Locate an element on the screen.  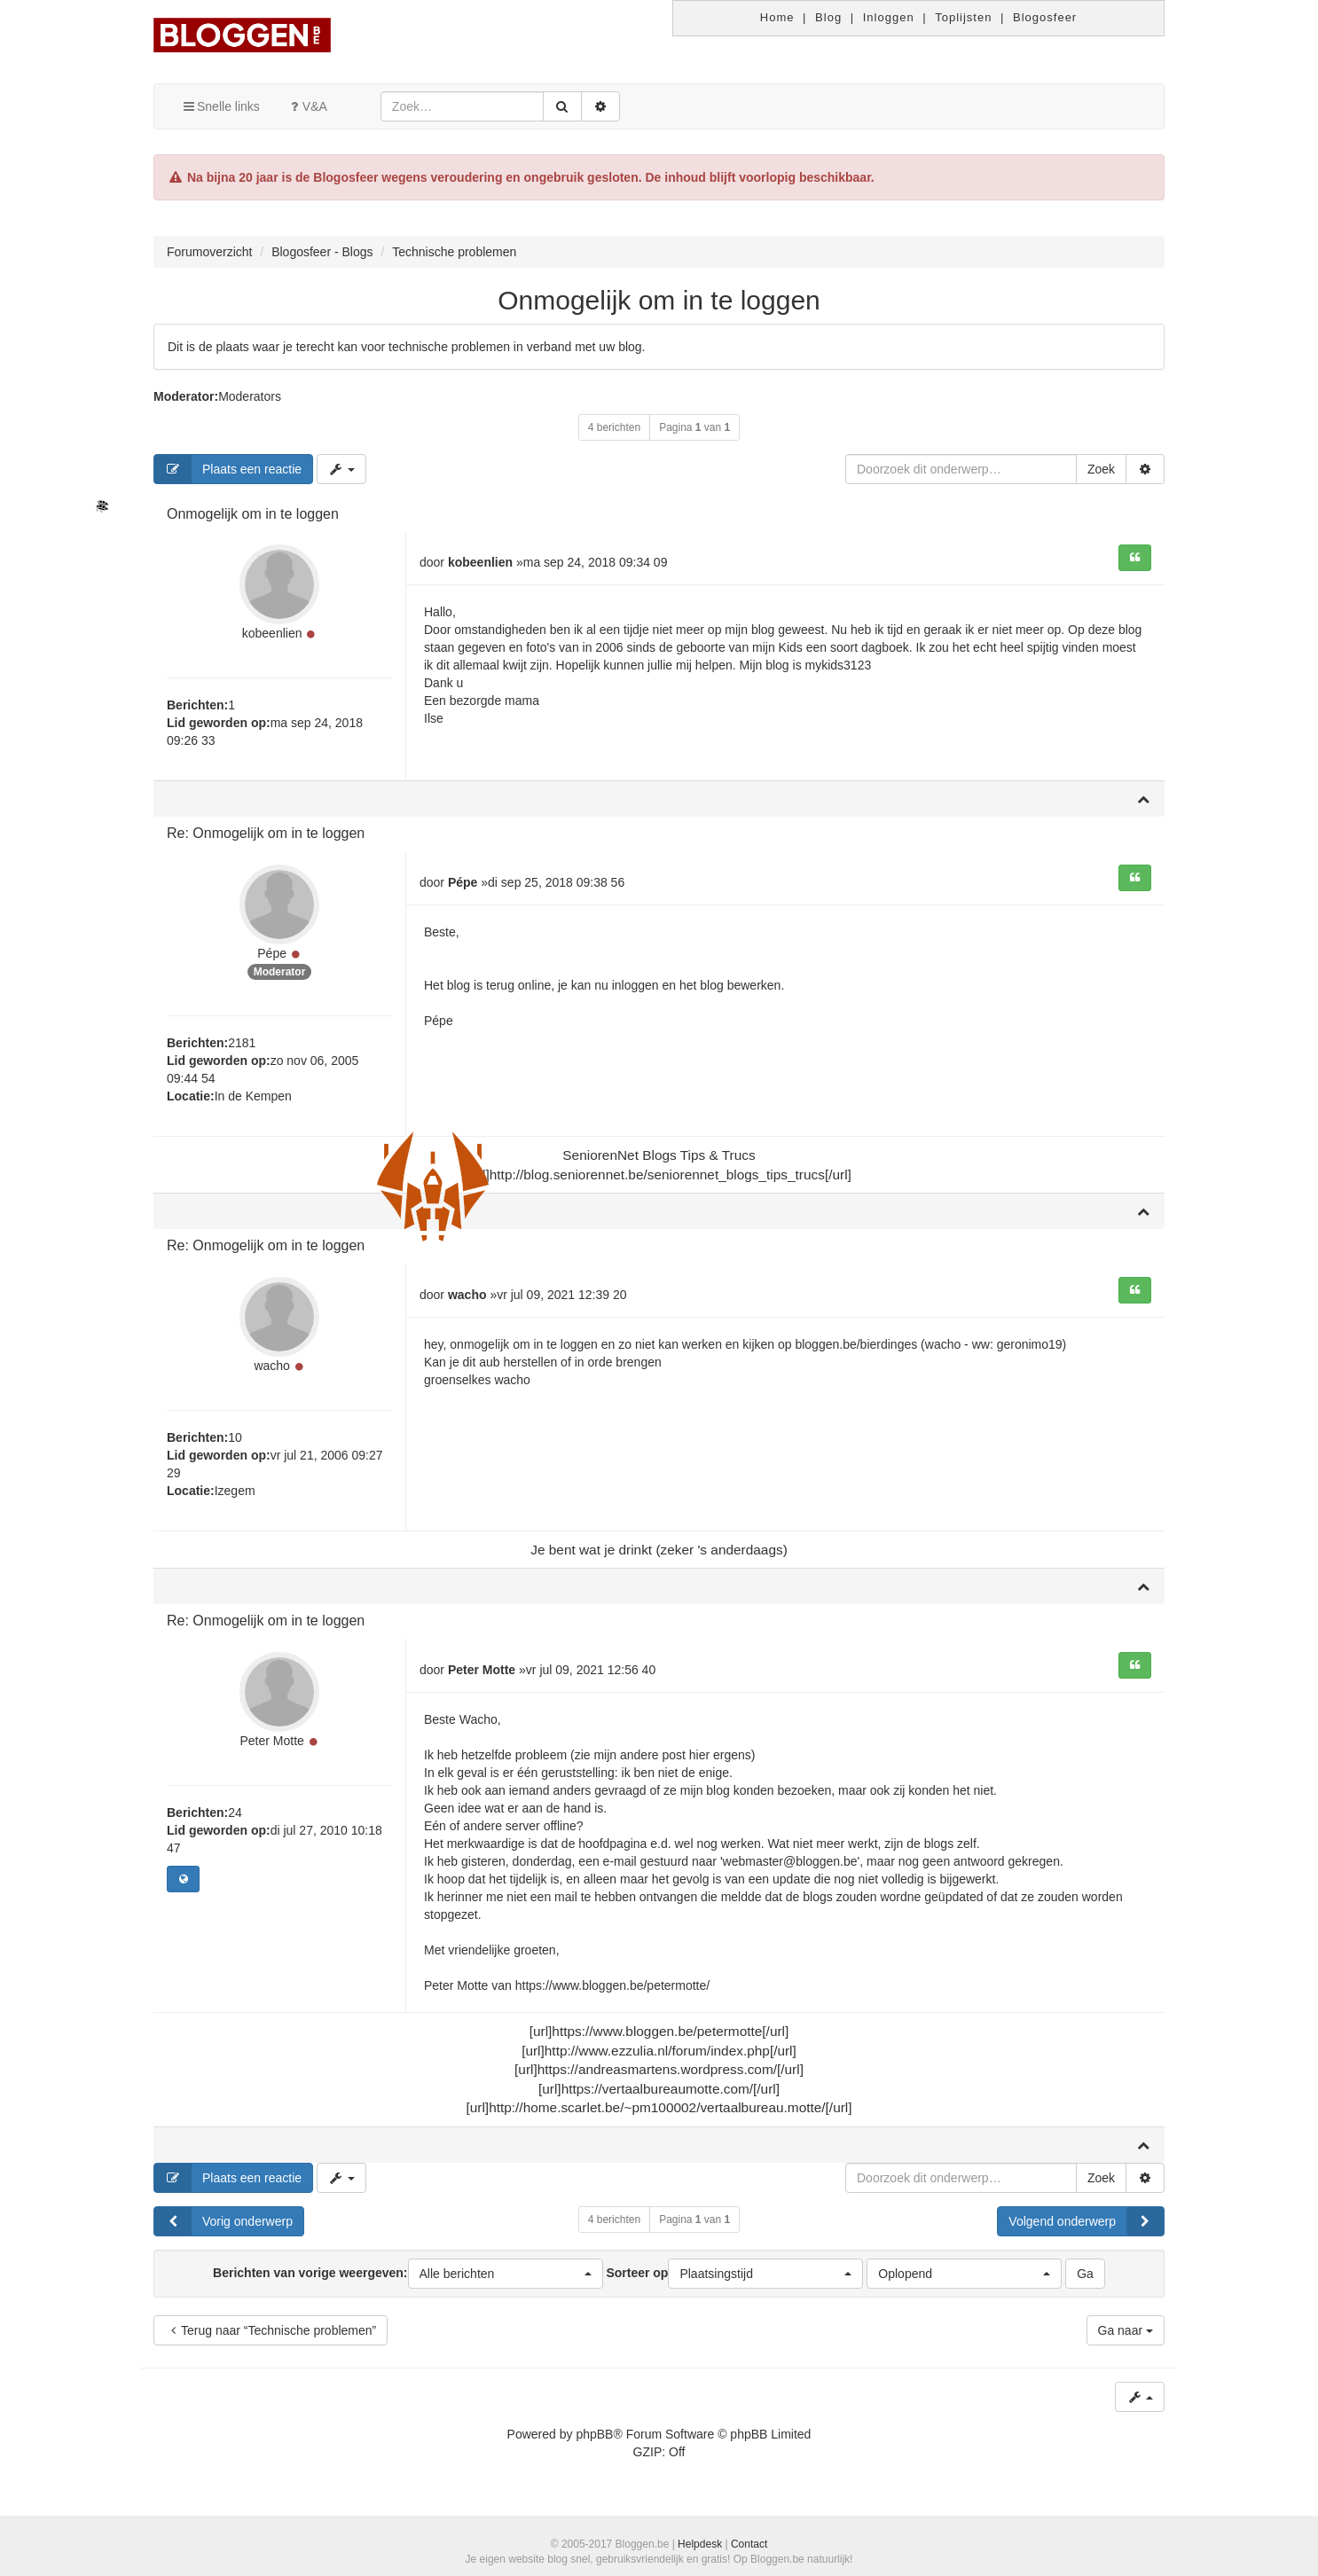
launch space combat game is located at coordinates (433, 1186).